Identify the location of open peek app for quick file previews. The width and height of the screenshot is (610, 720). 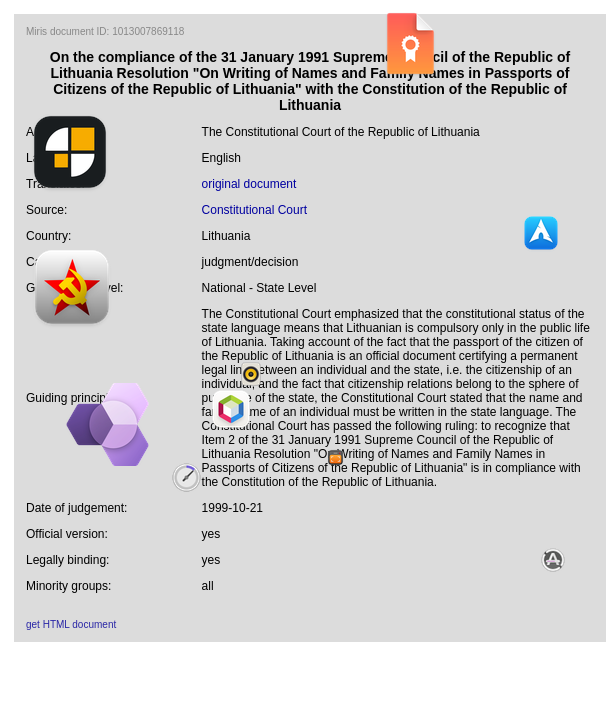
(335, 457).